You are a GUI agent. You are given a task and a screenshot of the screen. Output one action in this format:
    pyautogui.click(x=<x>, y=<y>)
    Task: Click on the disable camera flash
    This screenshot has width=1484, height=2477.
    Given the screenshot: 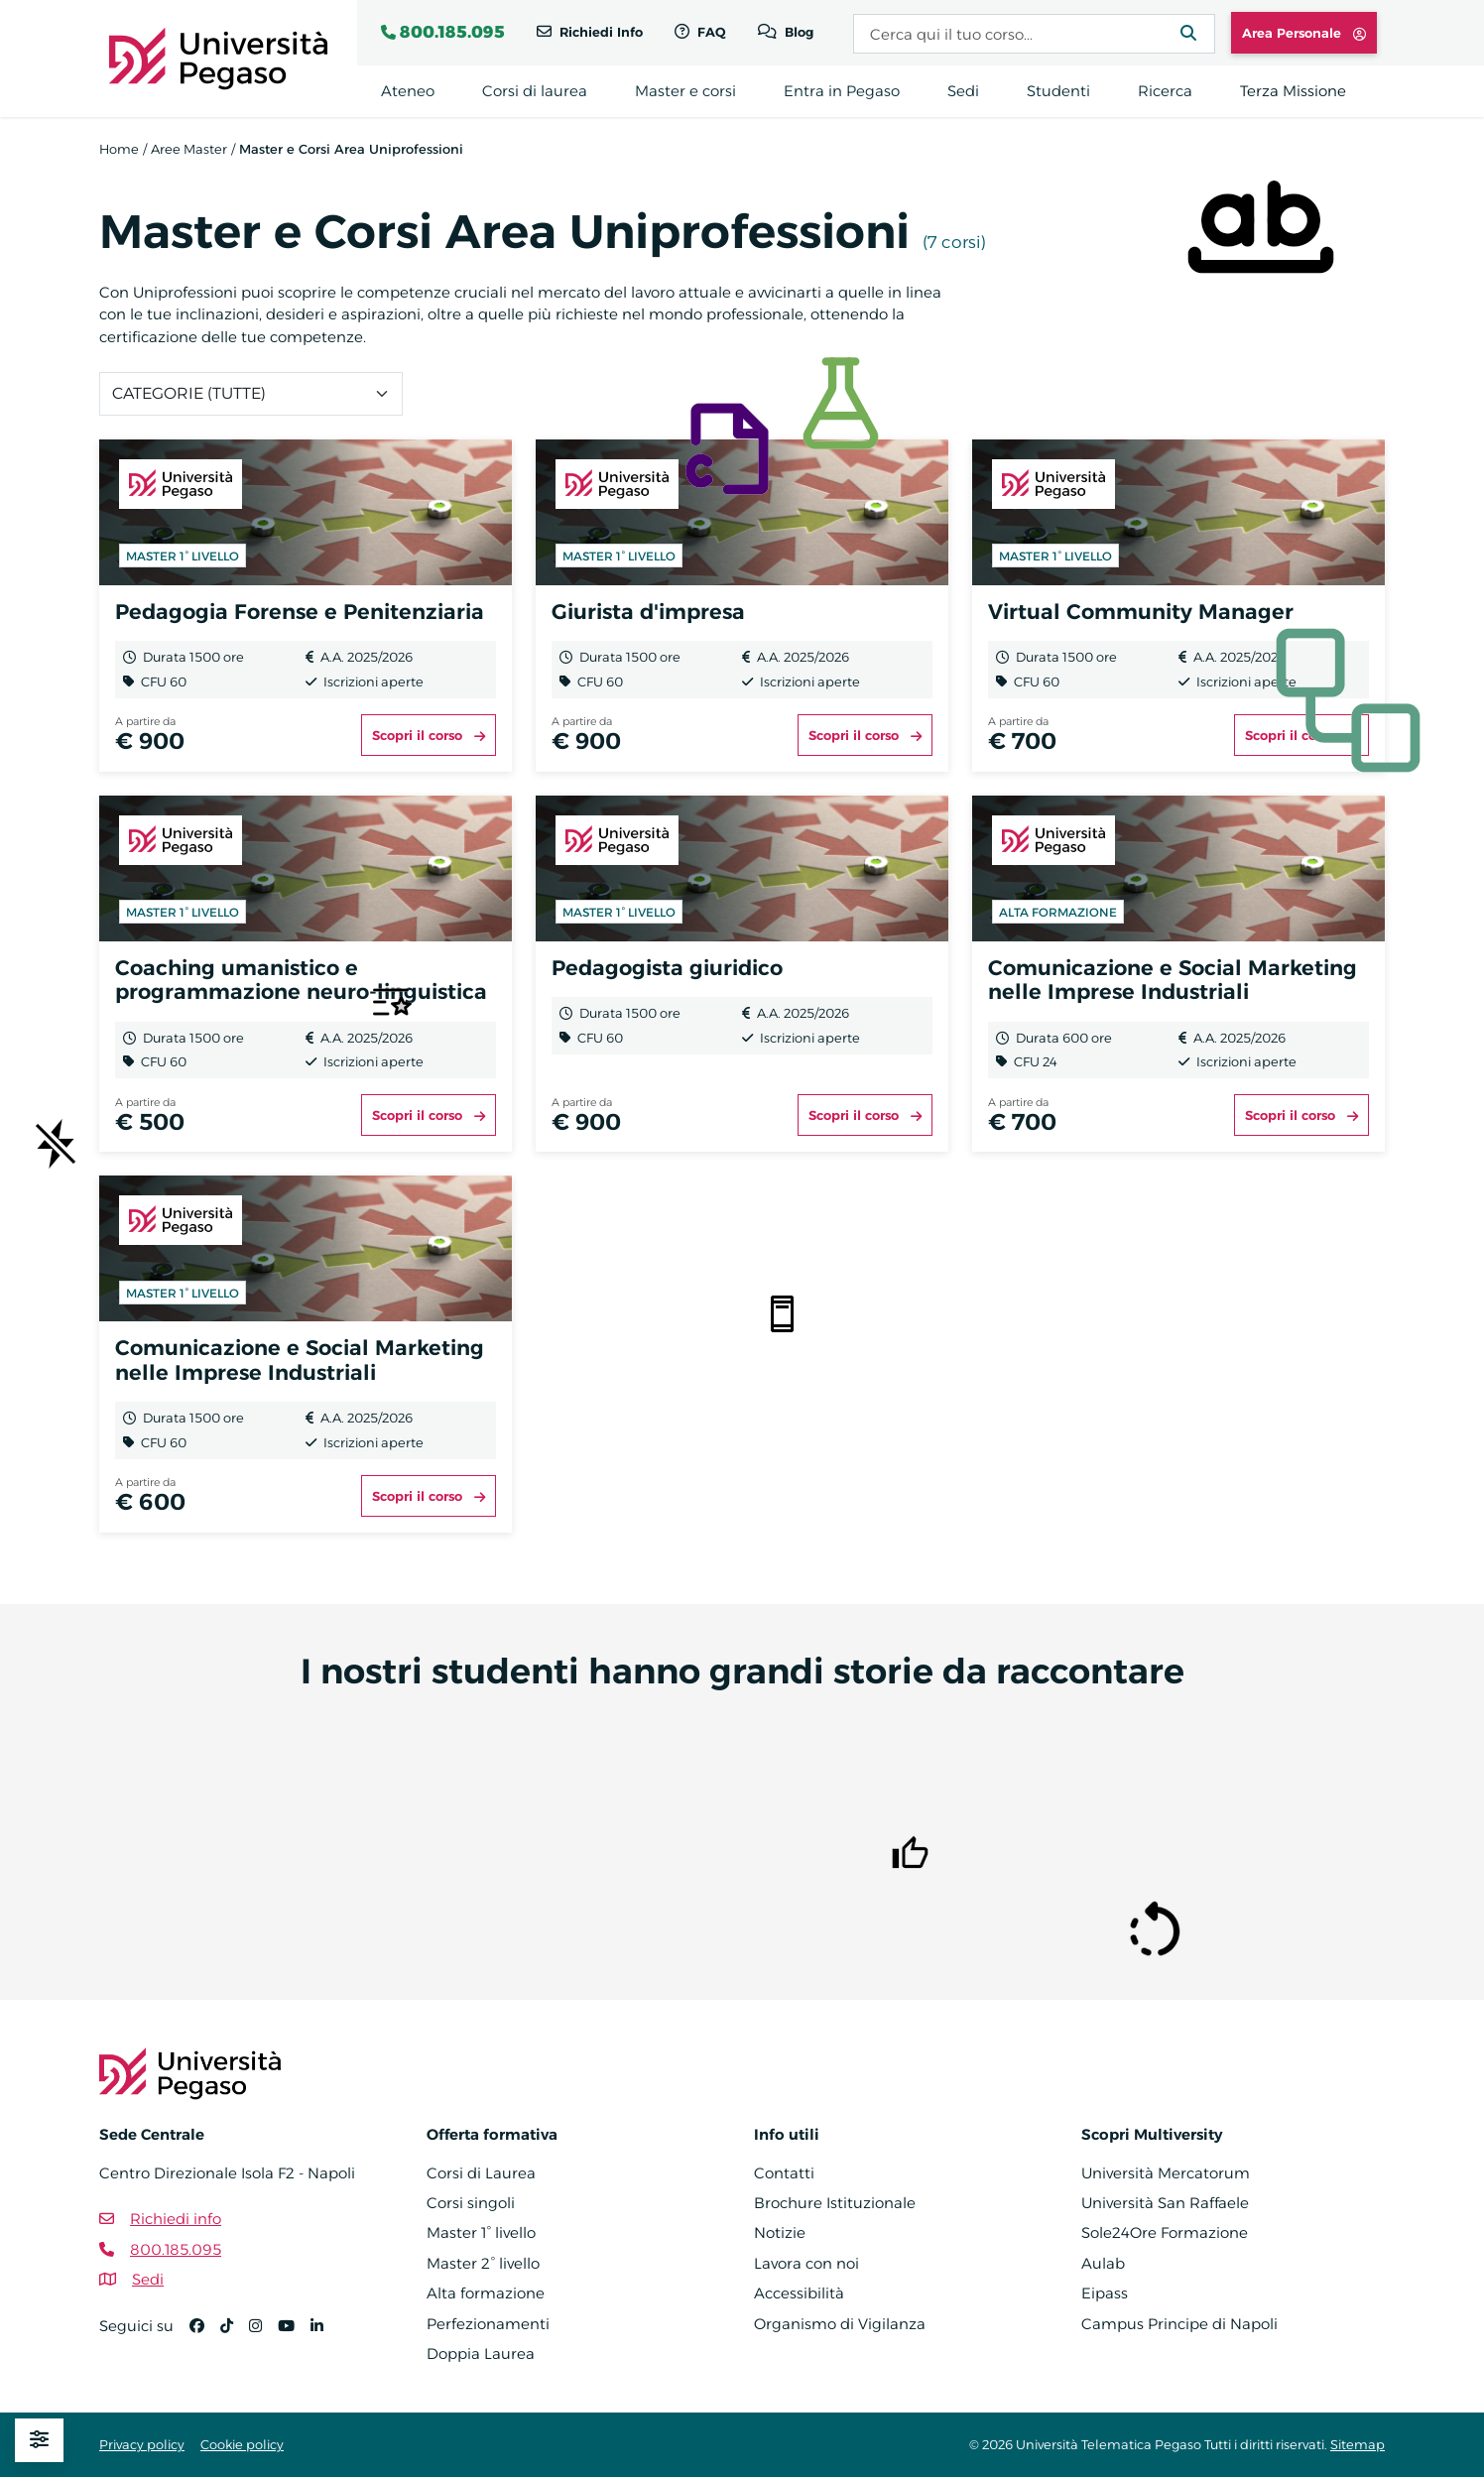 What is the action you would take?
    pyautogui.click(x=56, y=1144)
    